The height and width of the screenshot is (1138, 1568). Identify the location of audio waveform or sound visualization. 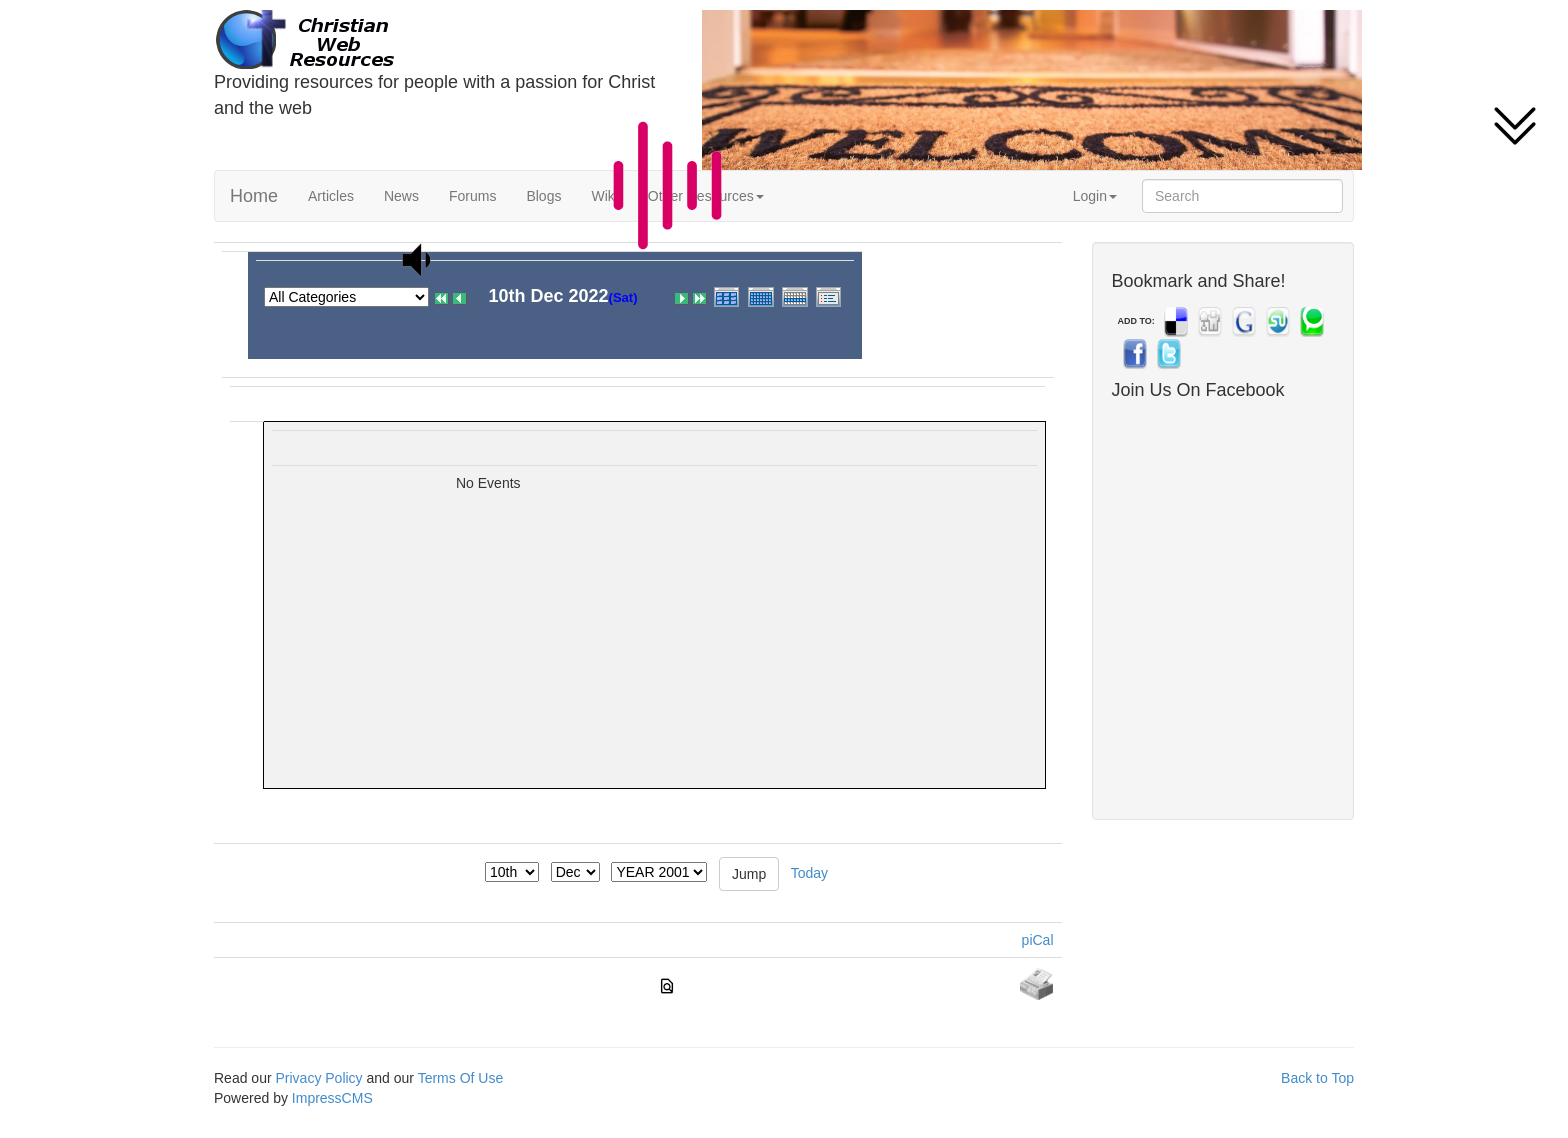
(667, 185).